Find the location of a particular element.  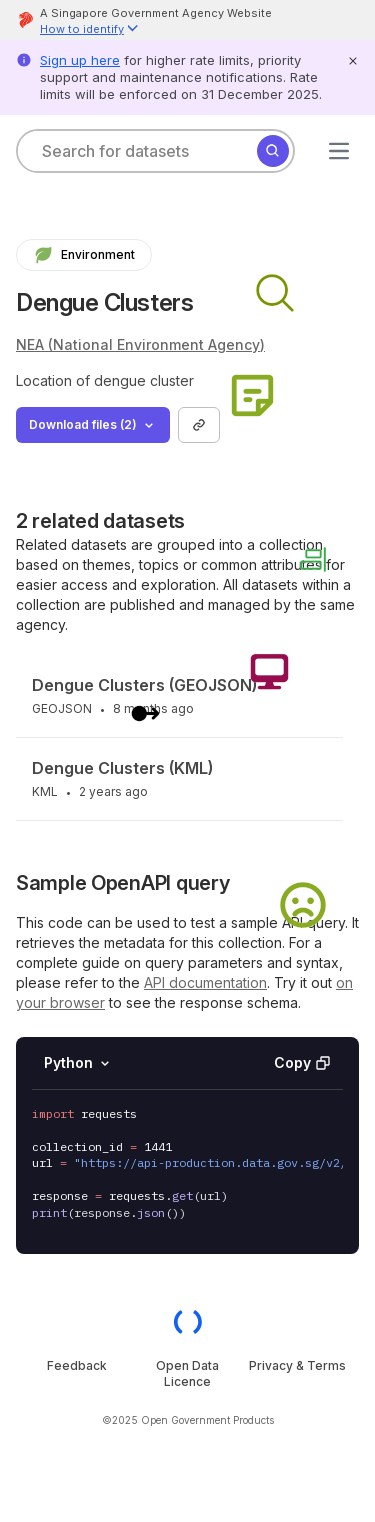

align text or content to the right is located at coordinates (313, 559).